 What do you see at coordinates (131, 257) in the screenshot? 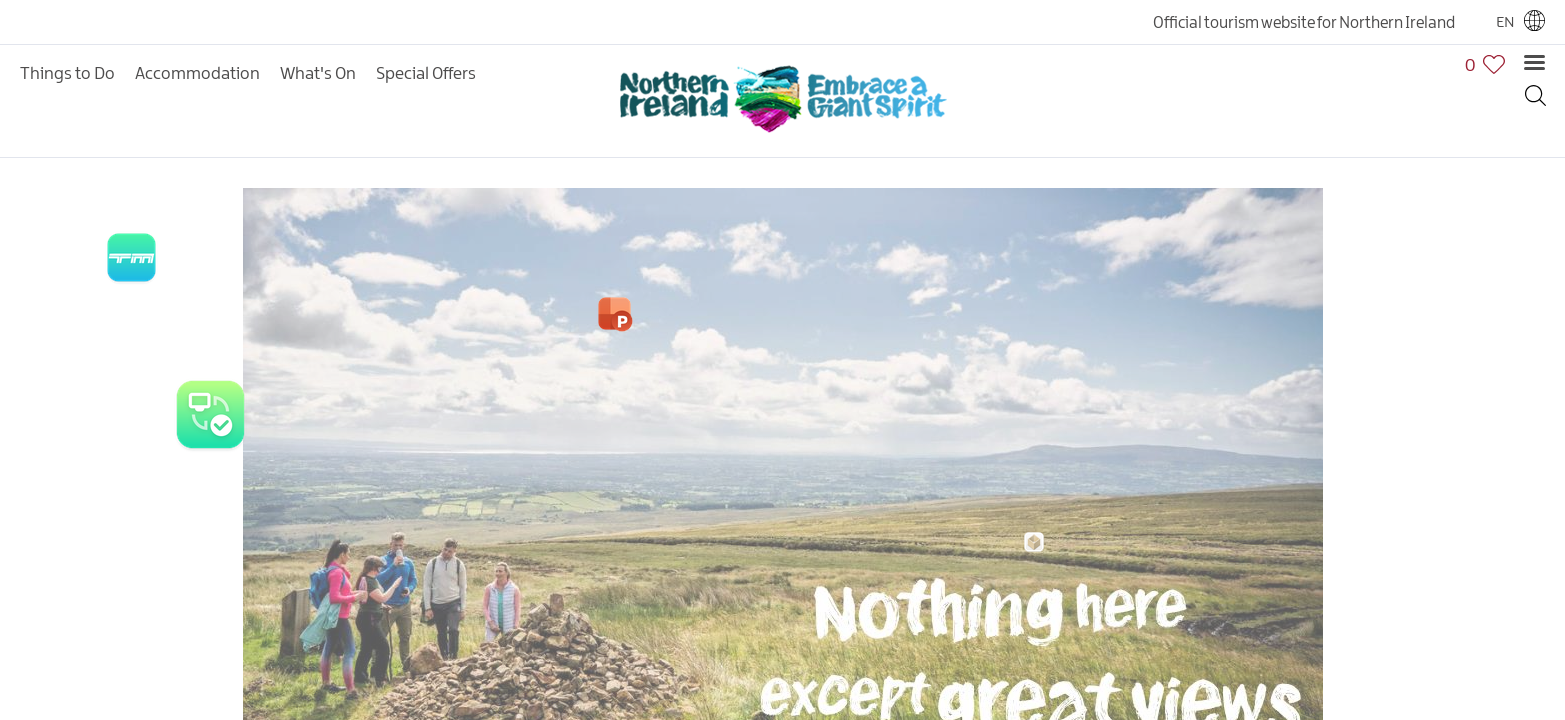
I see `launch trackmania racing game` at bounding box center [131, 257].